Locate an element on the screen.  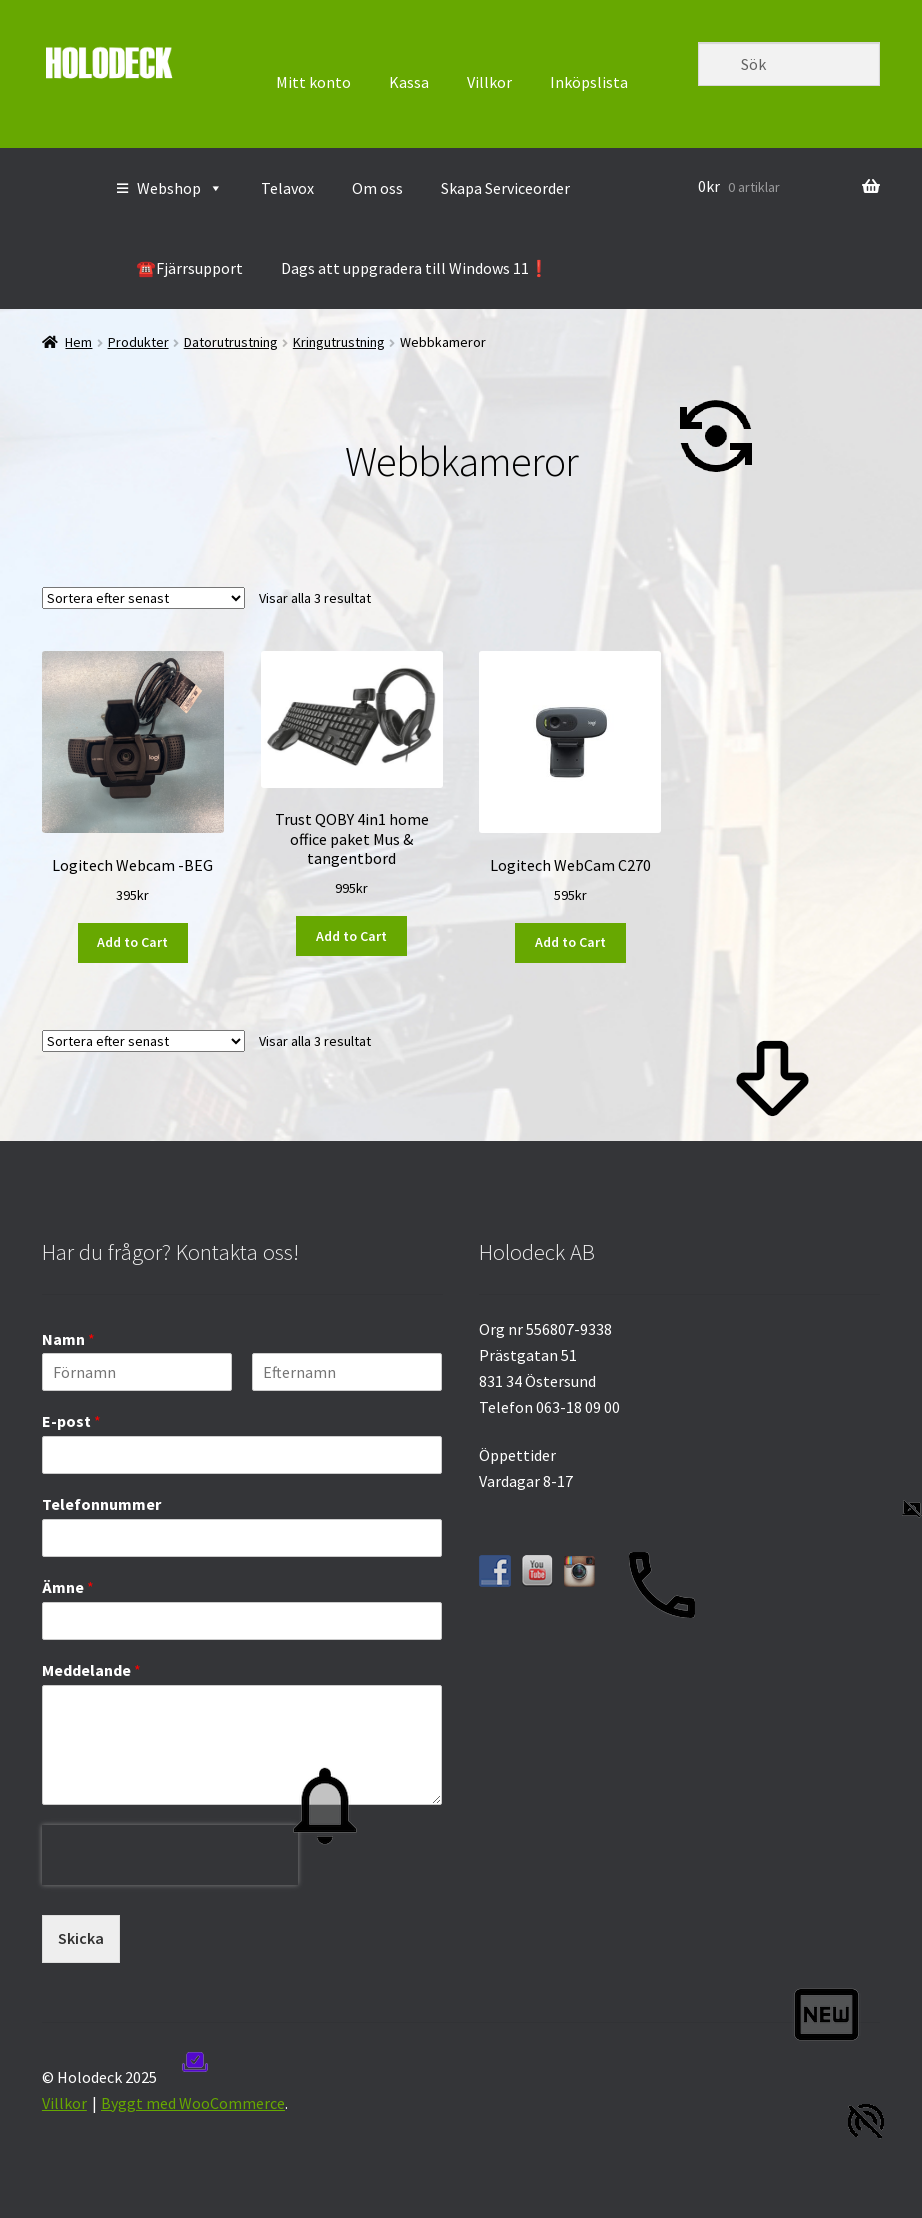
portable hotspot is disabled is located at coordinates (866, 2122).